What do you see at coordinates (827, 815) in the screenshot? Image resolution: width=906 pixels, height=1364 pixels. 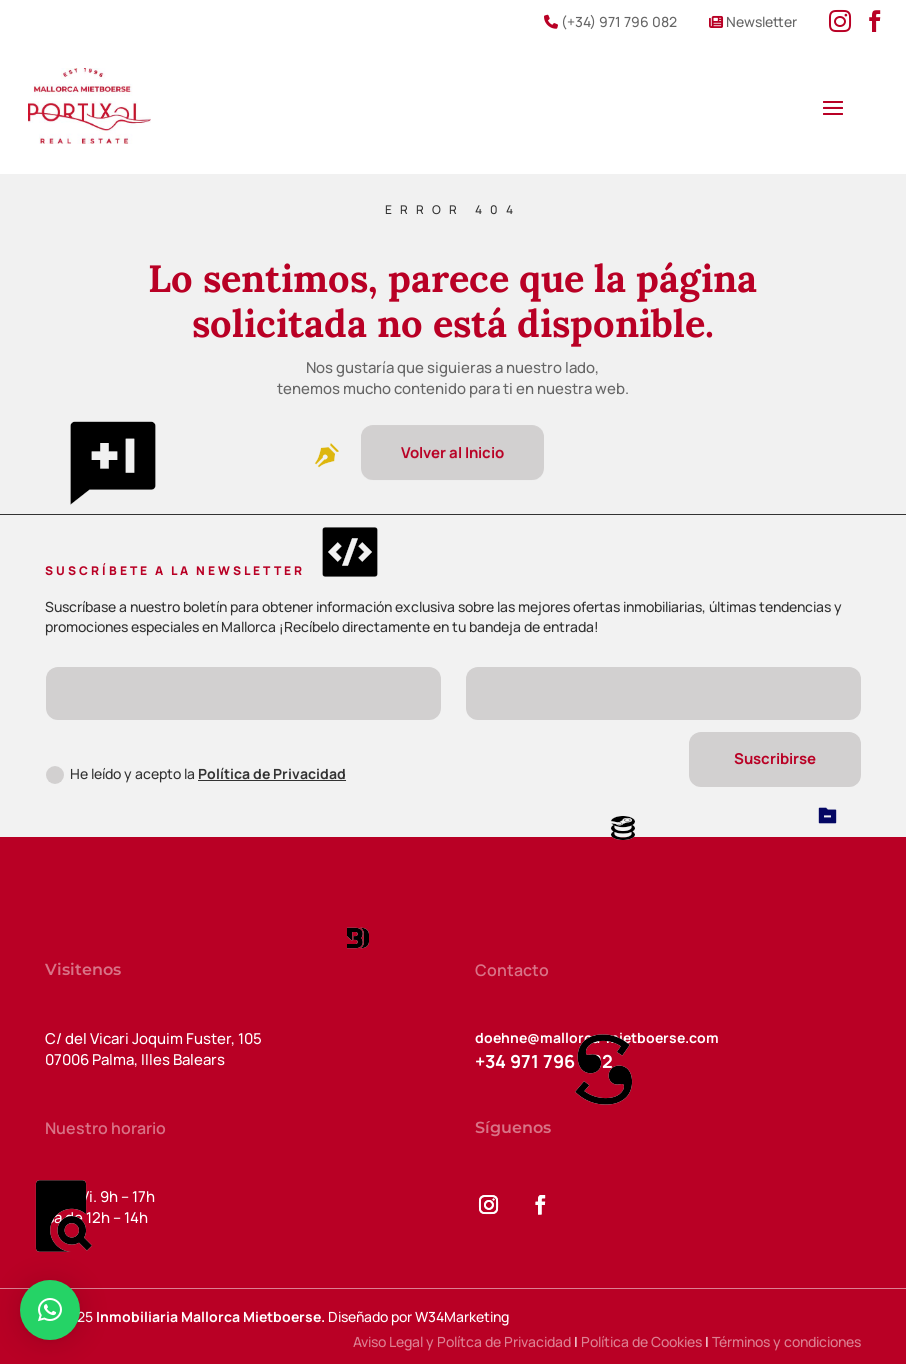 I see `remove a folder` at bounding box center [827, 815].